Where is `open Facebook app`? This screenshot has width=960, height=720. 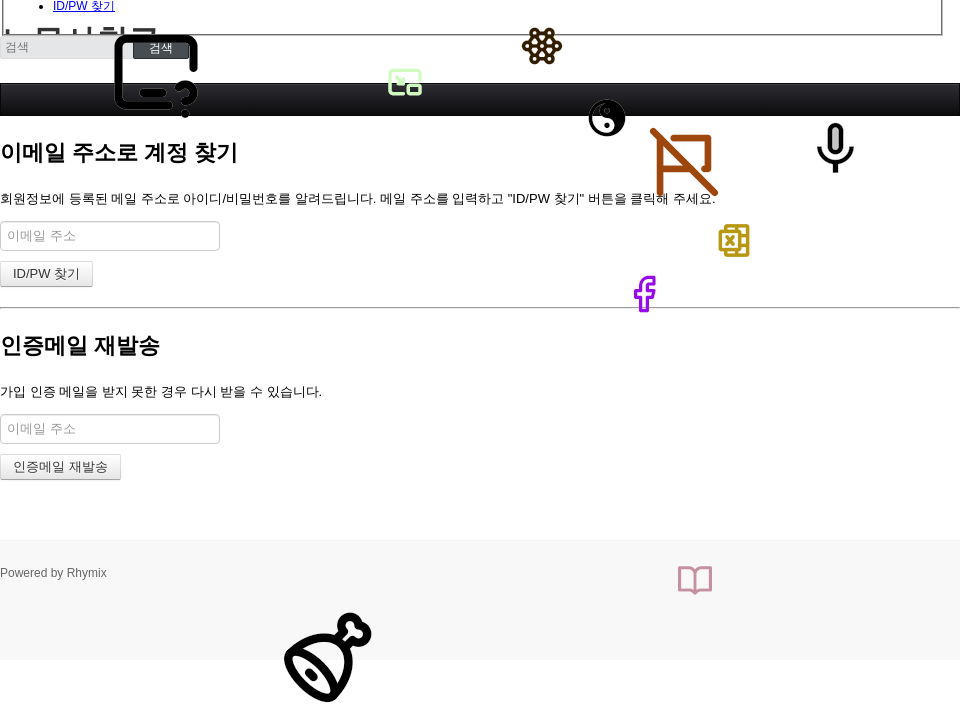 open Facebook app is located at coordinates (644, 294).